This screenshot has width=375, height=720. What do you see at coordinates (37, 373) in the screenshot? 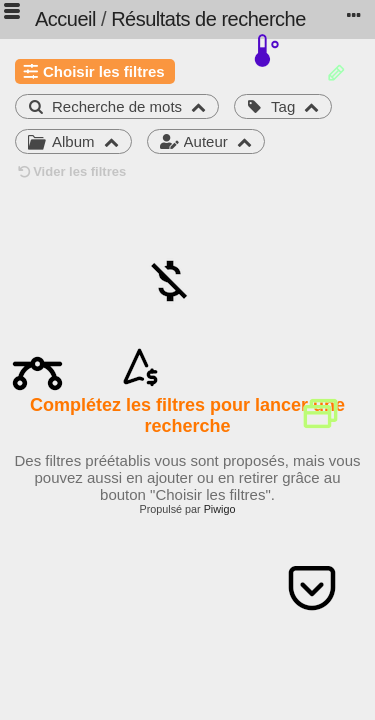
I see `edit vector path or bezier curve` at bounding box center [37, 373].